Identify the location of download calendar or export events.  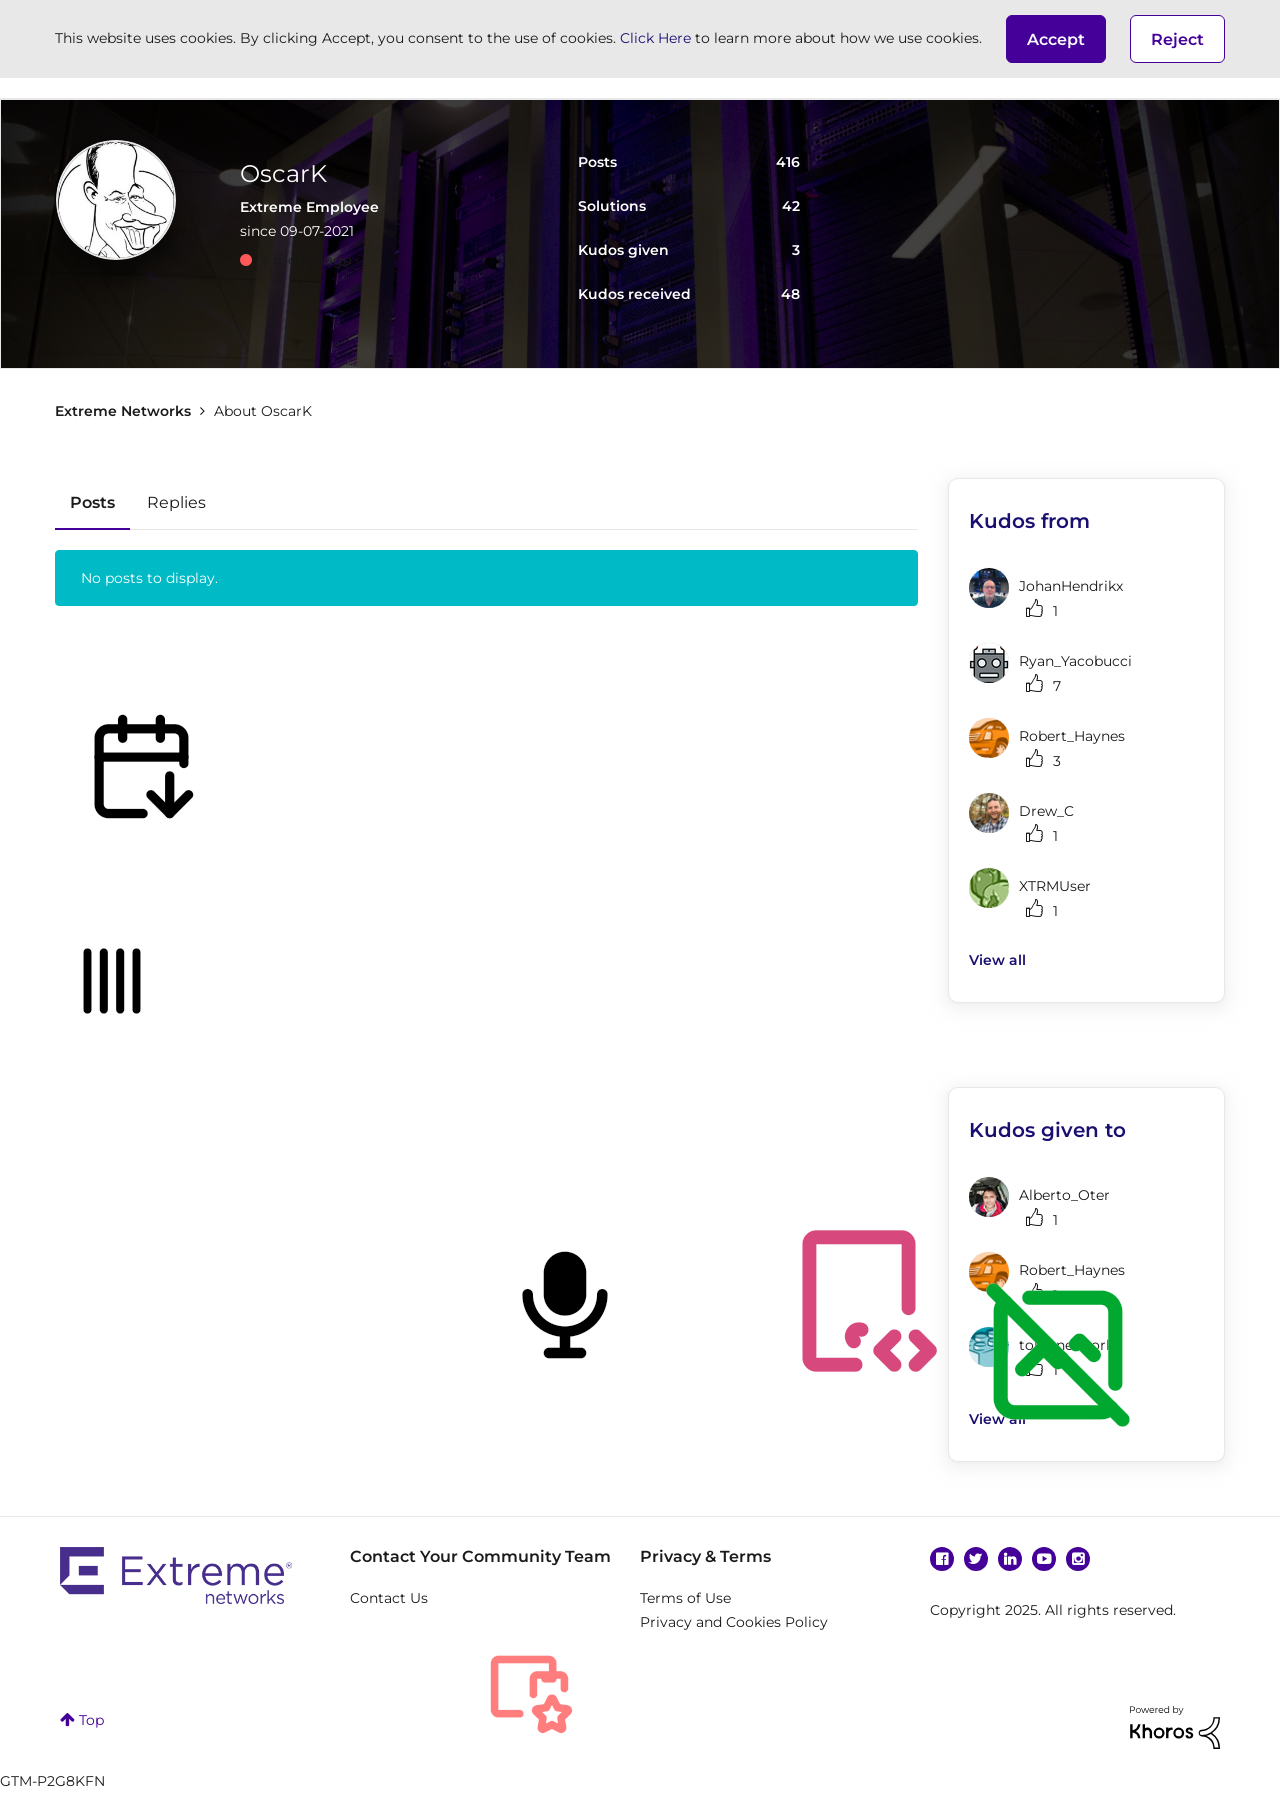
(141, 766).